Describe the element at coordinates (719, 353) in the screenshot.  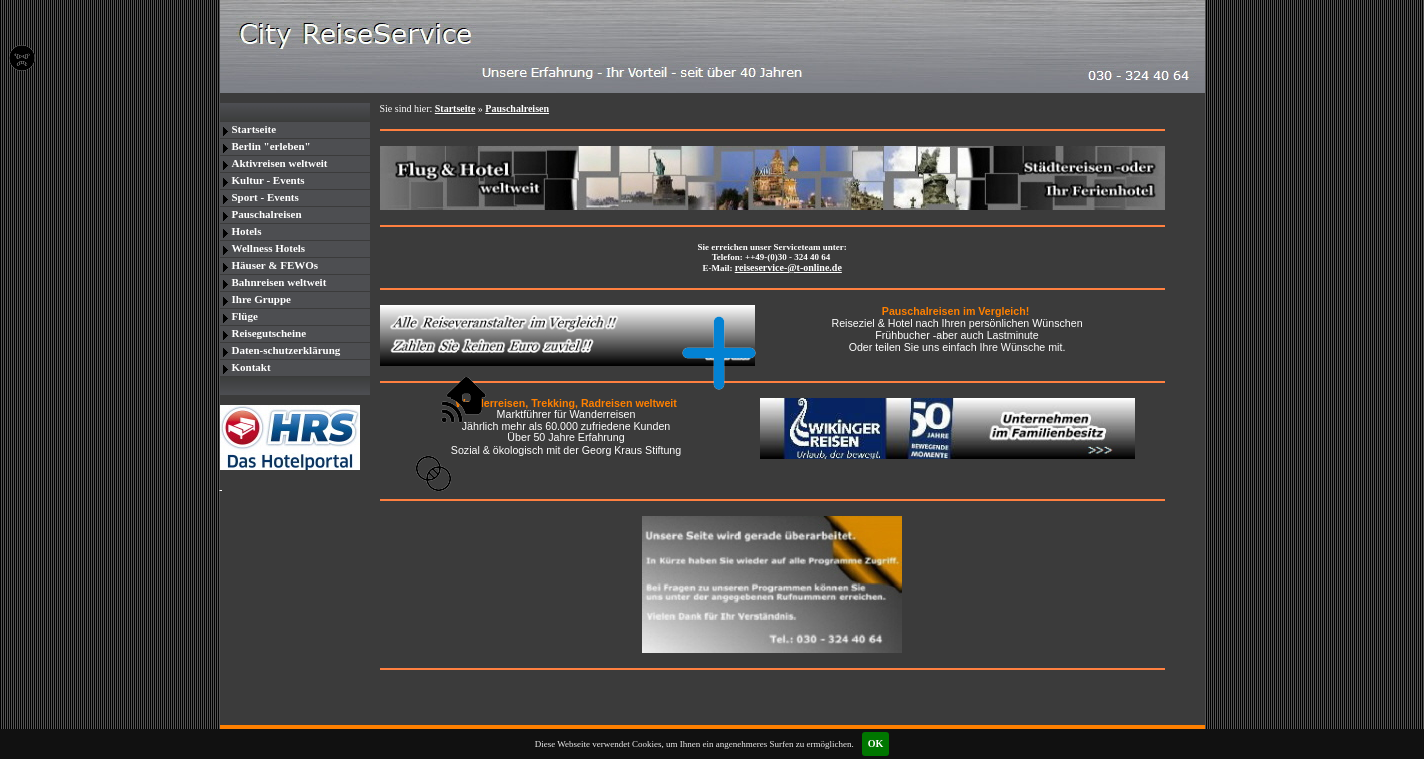
I see `add a new item` at that location.